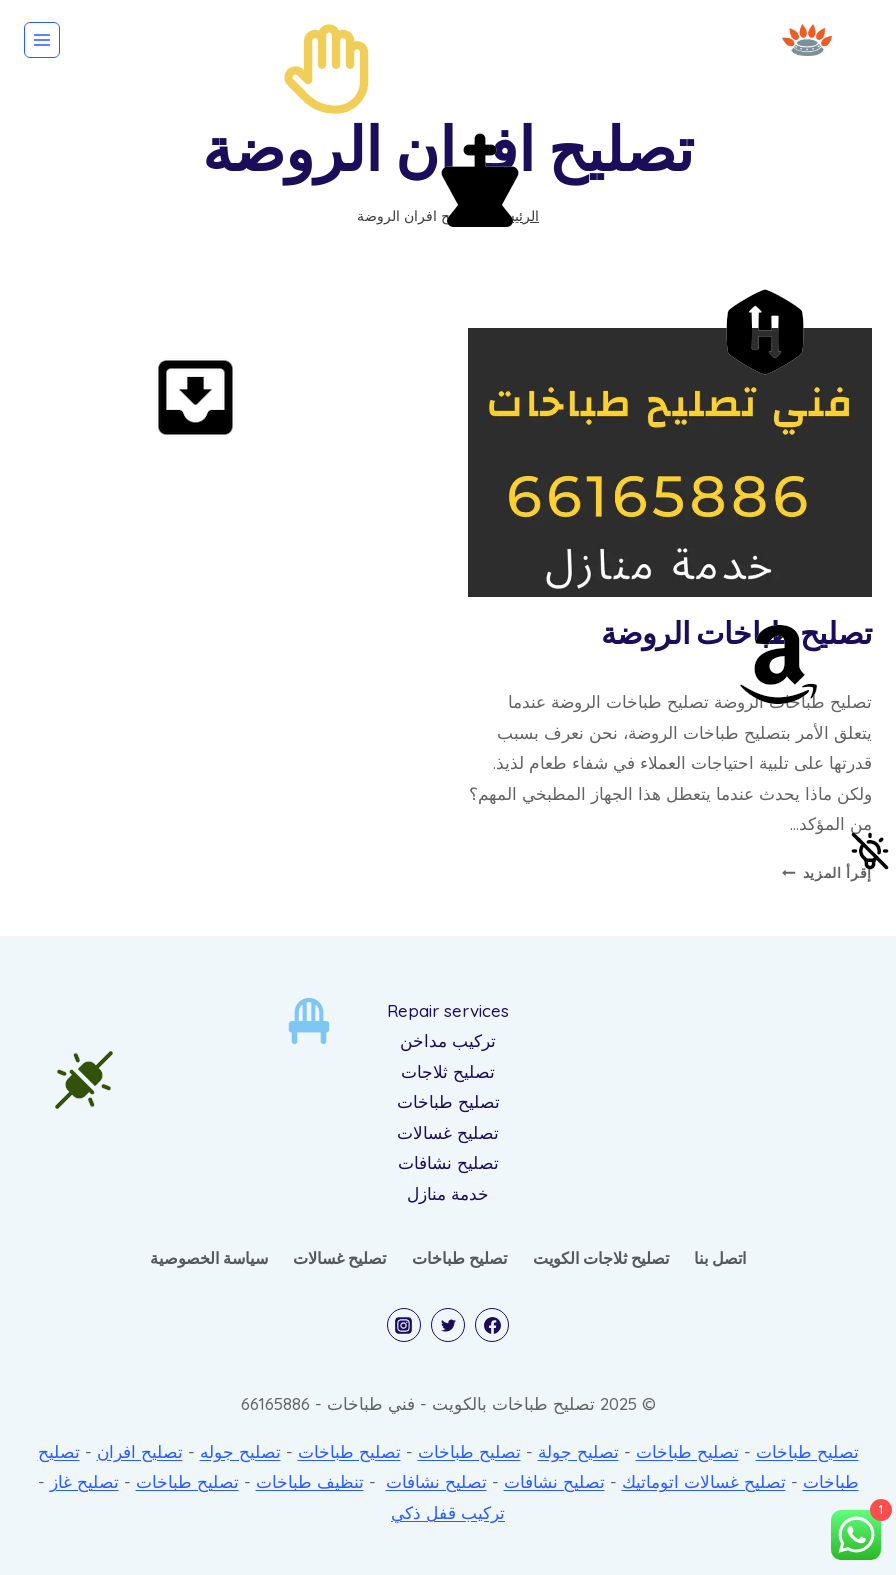 Image resolution: width=896 pixels, height=1575 pixels. Describe the element at coordinates (84, 1080) in the screenshot. I see `indicates an active connection or paired devices` at that location.